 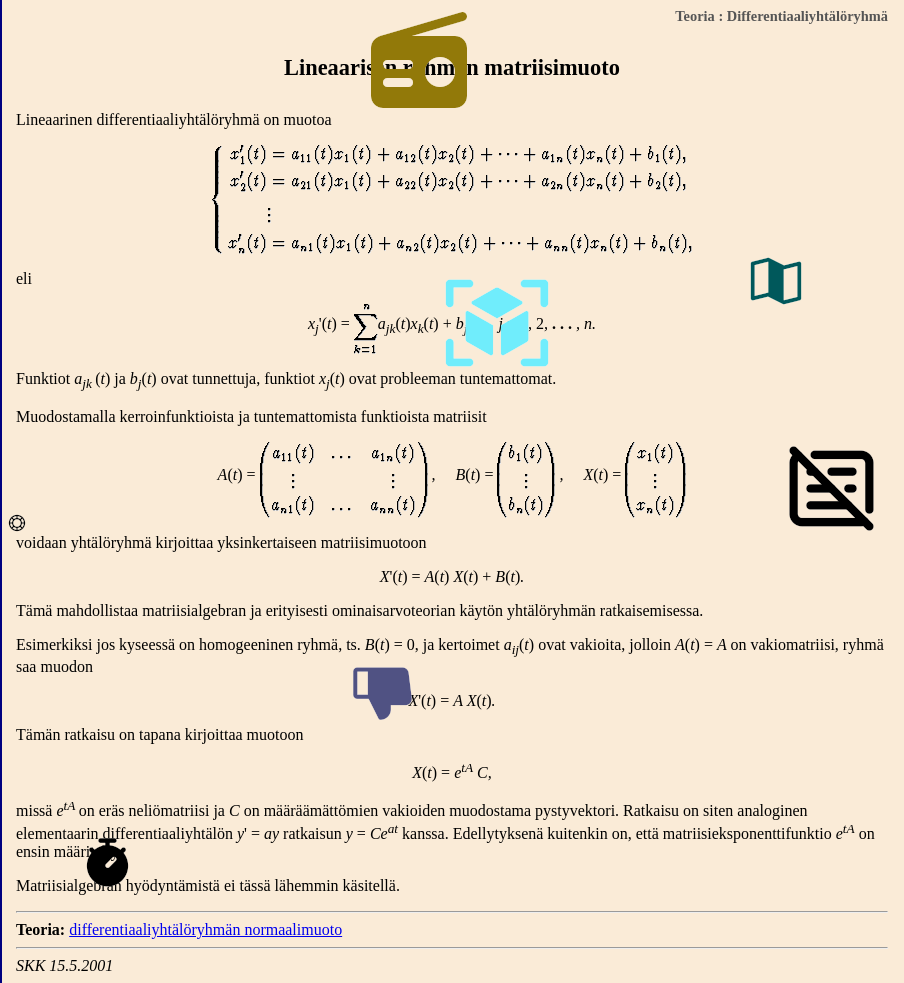 What do you see at coordinates (382, 690) in the screenshot?
I see `dislike or downvote content` at bounding box center [382, 690].